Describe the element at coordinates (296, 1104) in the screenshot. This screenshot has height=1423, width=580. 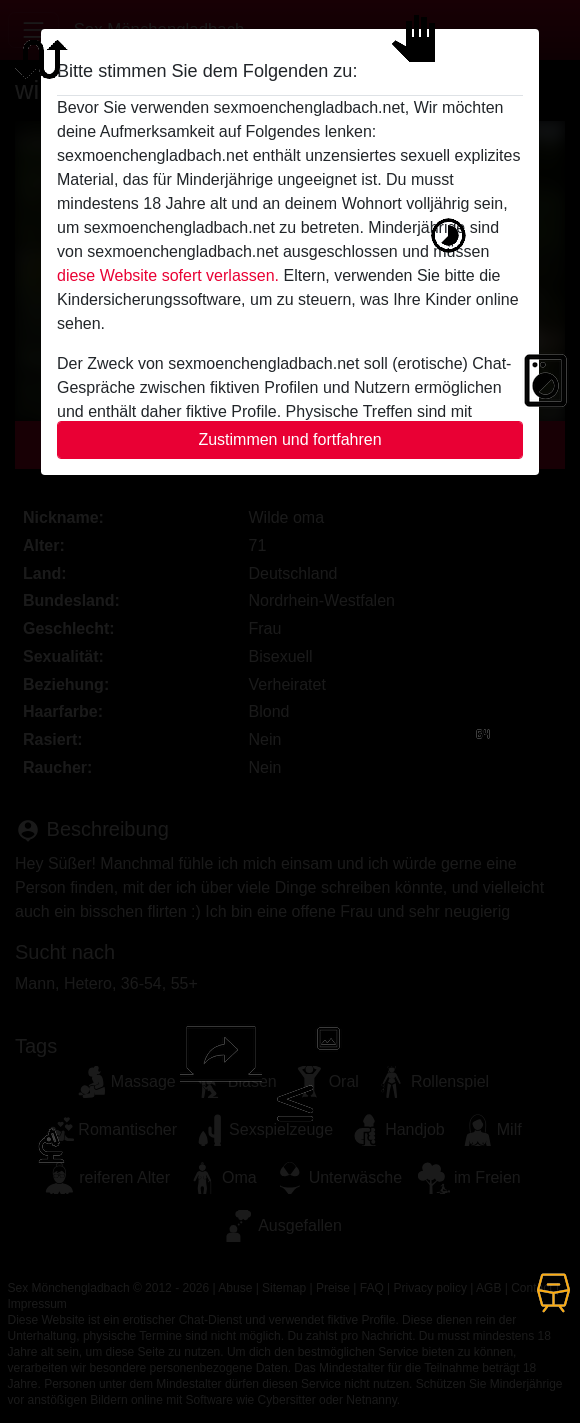
I see `less than or equal to comparison operator` at that location.